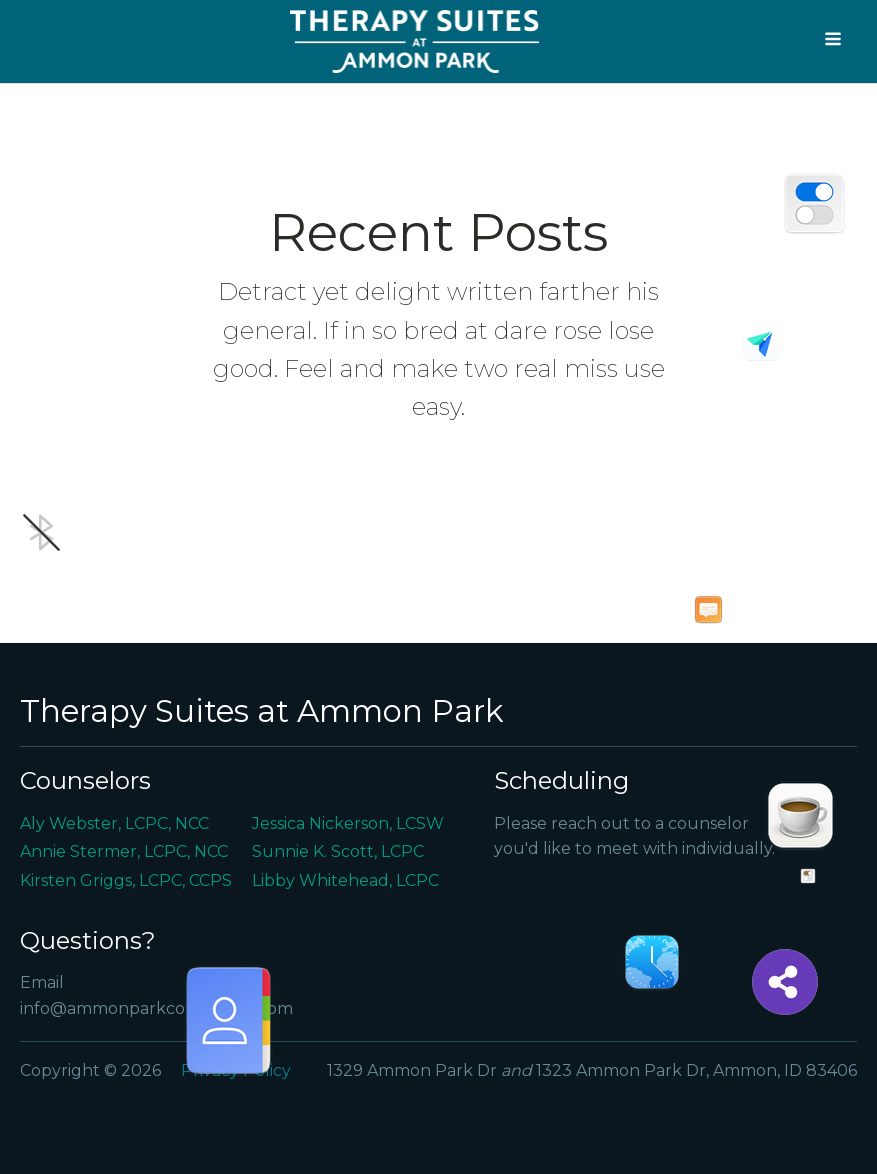 This screenshot has height=1174, width=877. I want to click on open system settings or preferences, so click(814, 203).